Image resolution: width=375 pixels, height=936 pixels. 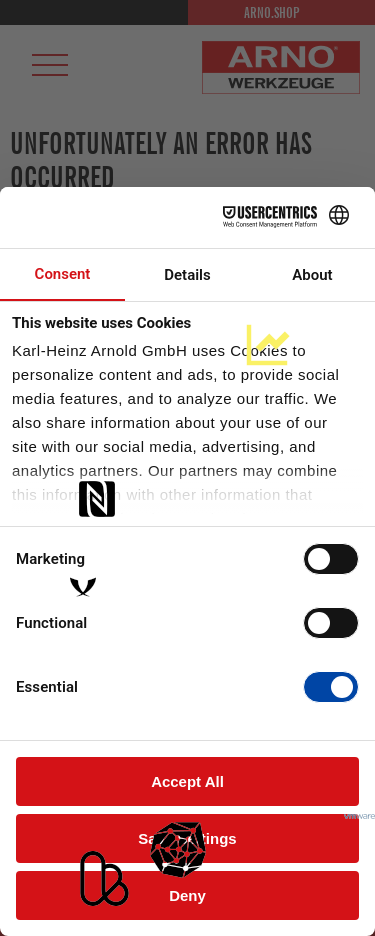 What do you see at coordinates (83, 587) in the screenshot?
I see `xmpp messaging protocol logo` at bounding box center [83, 587].